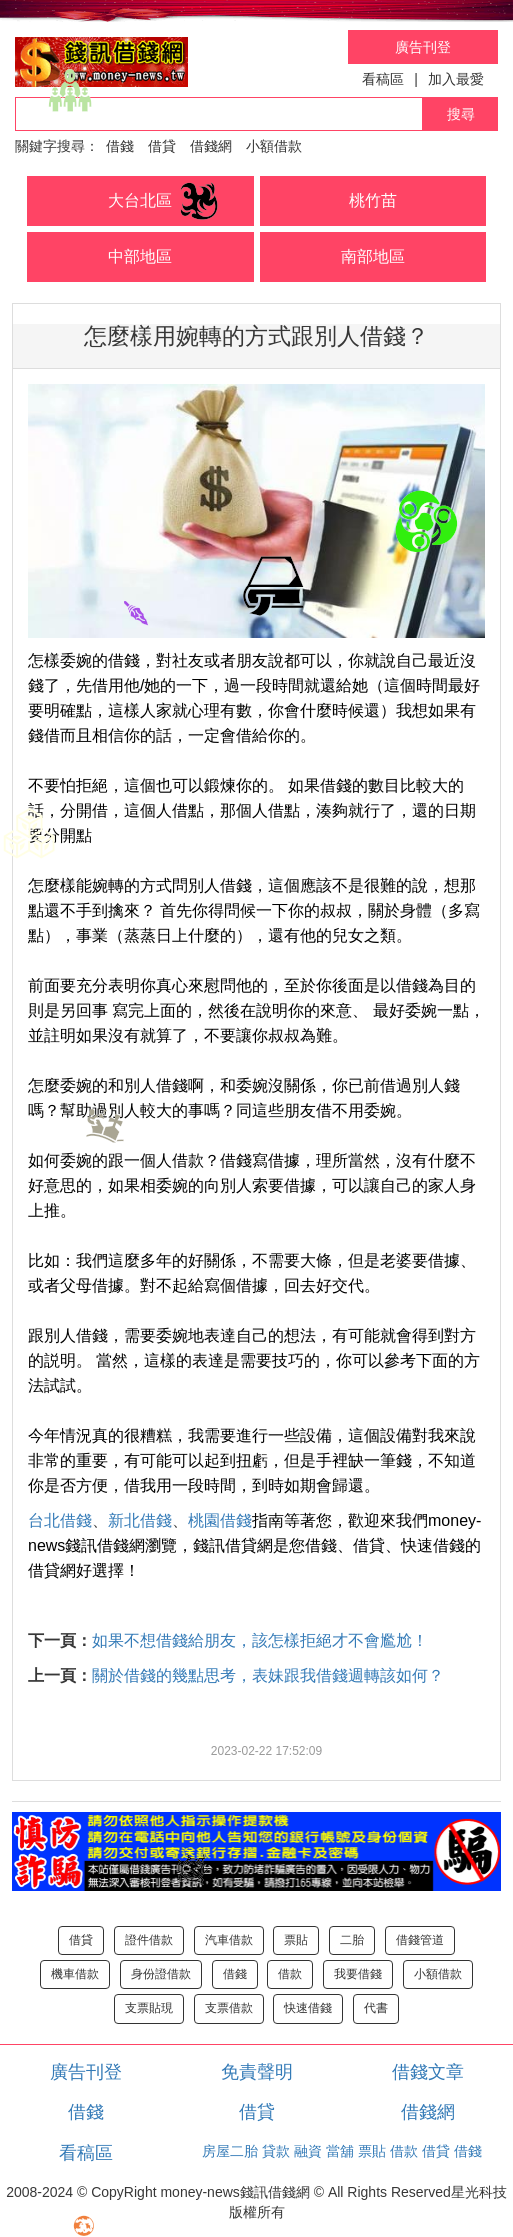 Image resolution: width=513 pixels, height=2237 pixels. I want to click on save this item for later, so click(273, 586).